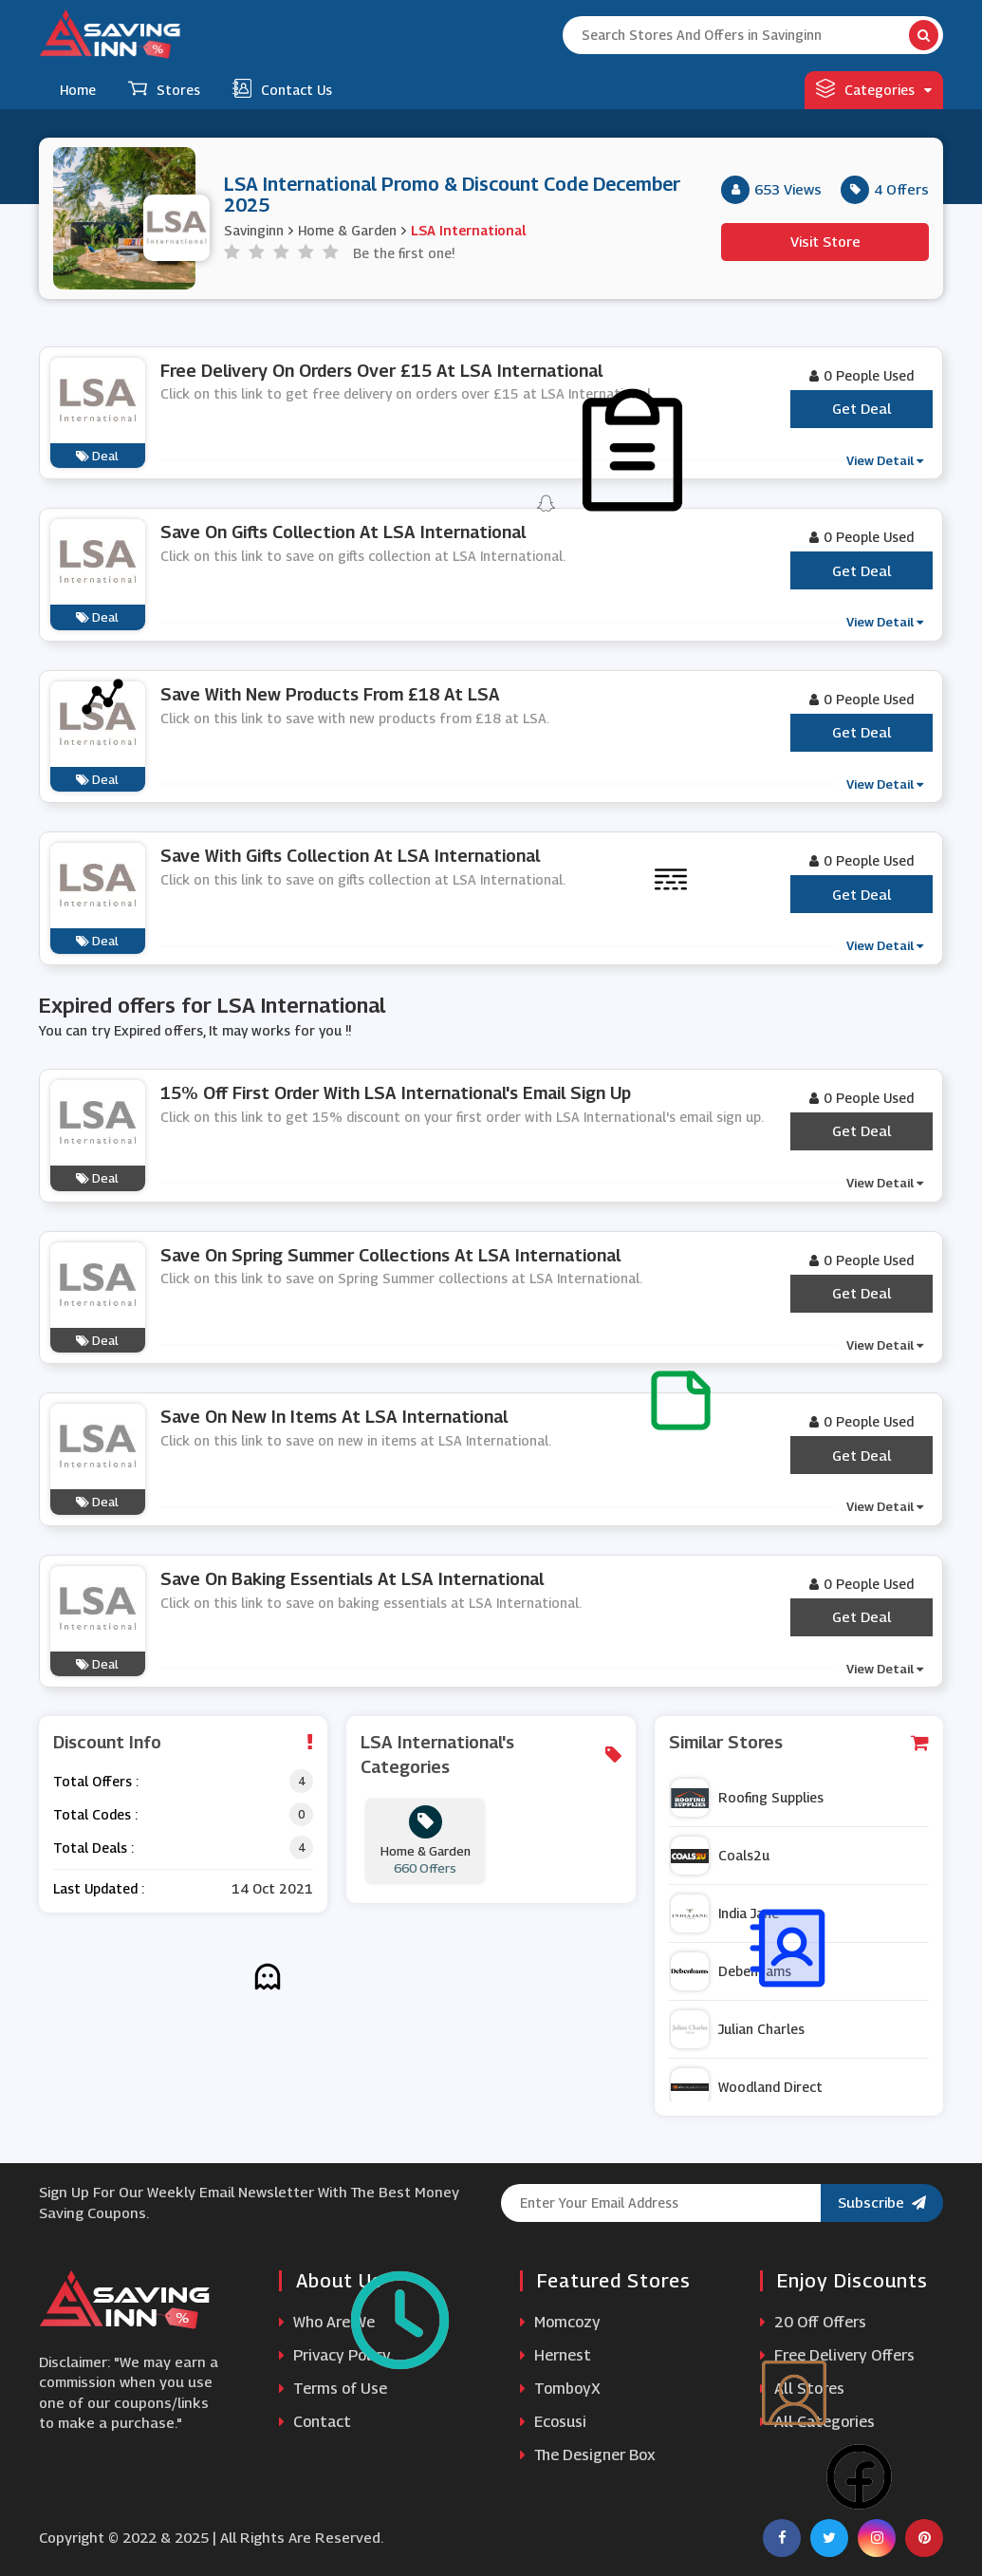 Image resolution: width=982 pixels, height=2576 pixels. I want to click on apply a gradient effect to selected element, so click(671, 880).